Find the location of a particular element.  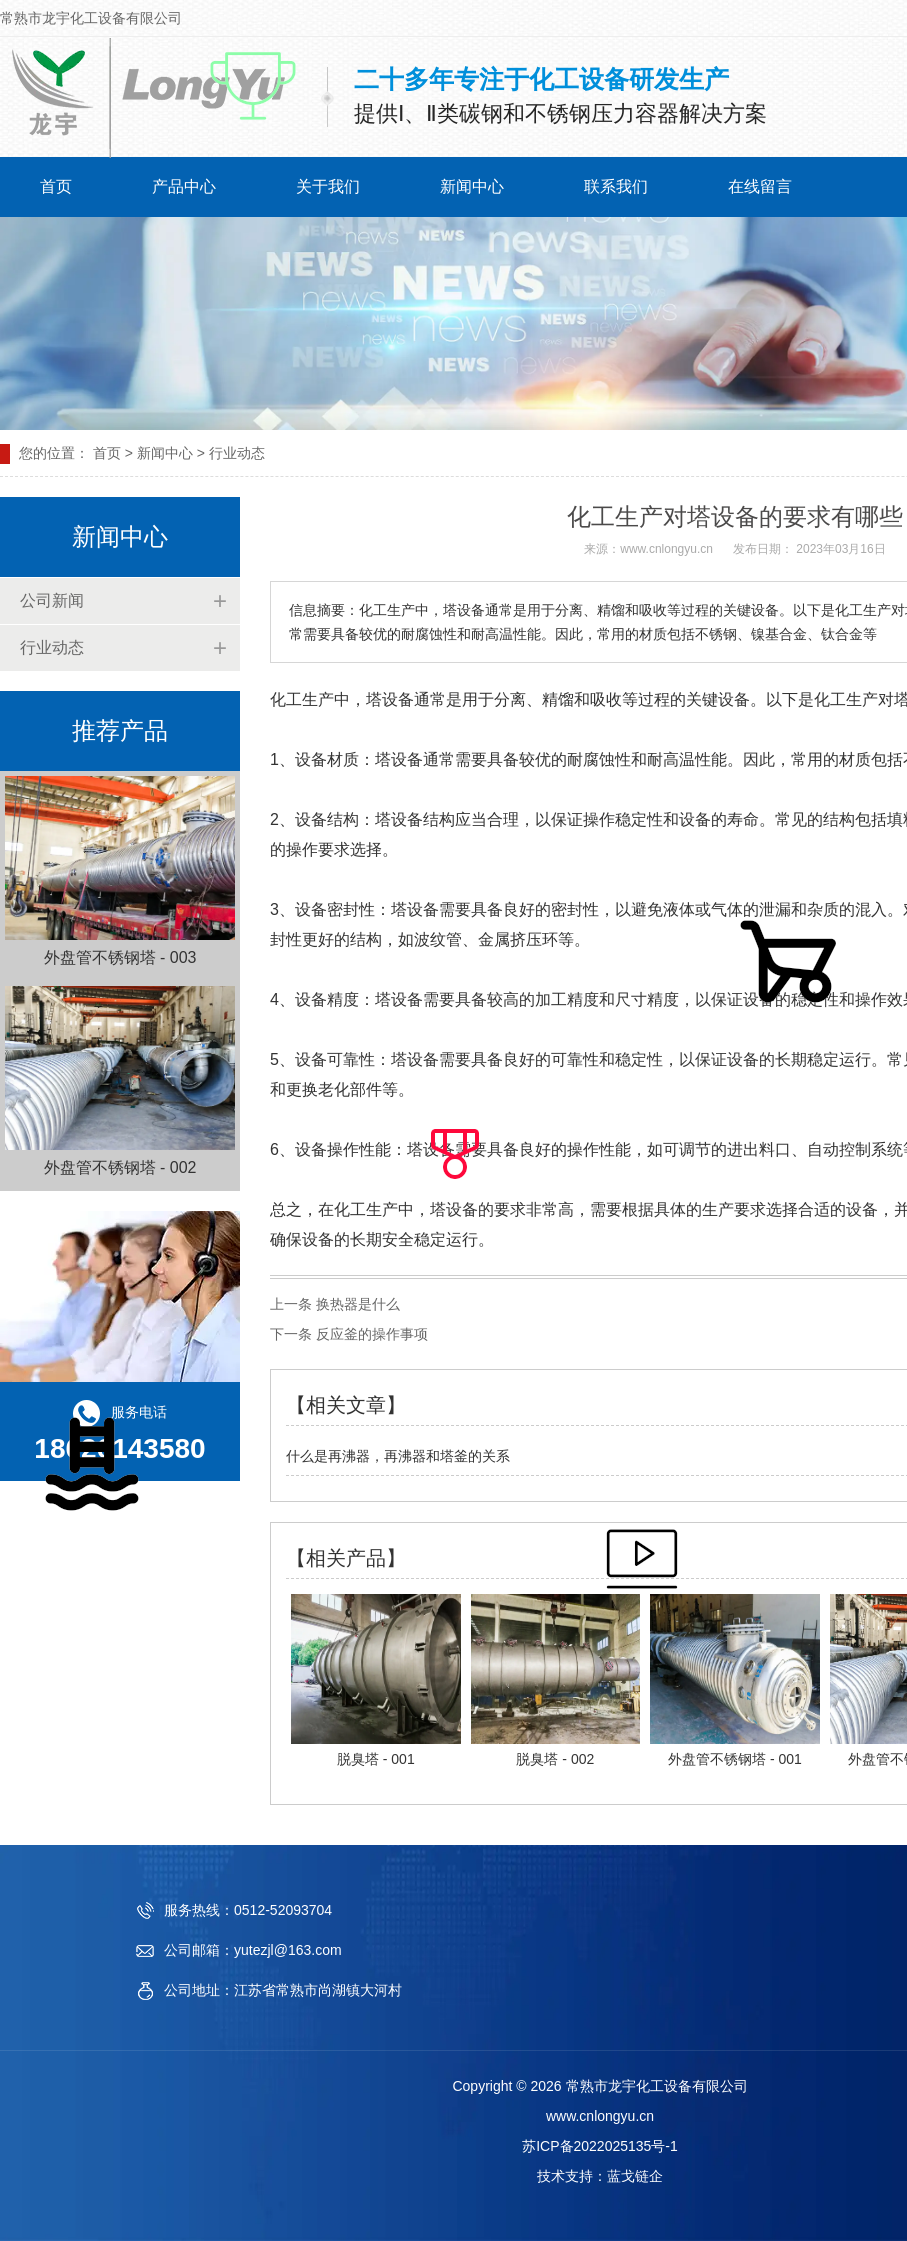

view military or veteran status badge is located at coordinates (455, 1151).